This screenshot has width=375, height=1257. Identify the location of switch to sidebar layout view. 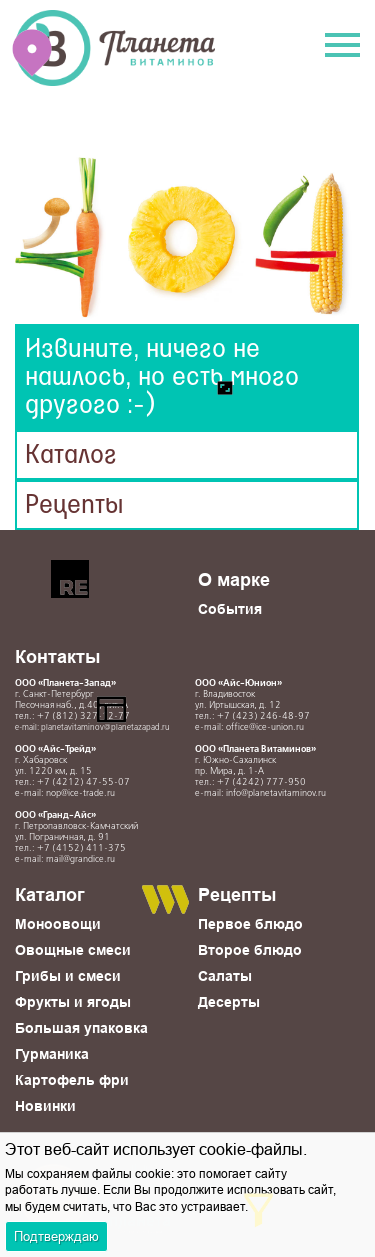
(111, 709).